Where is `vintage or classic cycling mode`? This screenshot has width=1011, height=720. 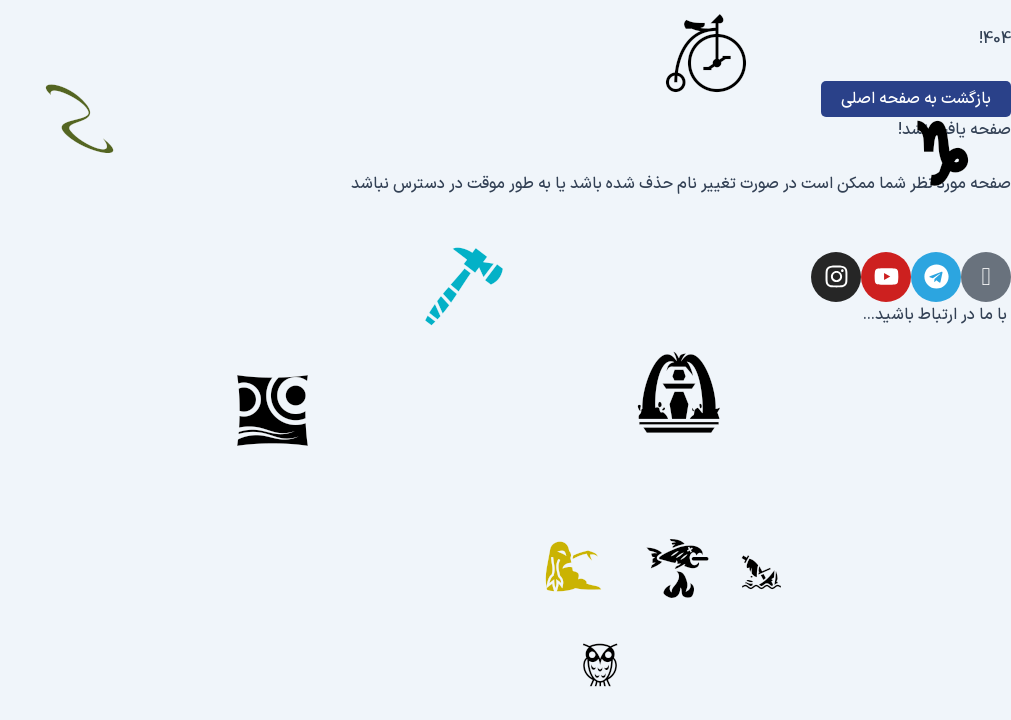 vintage or classic cycling mode is located at coordinates (706, 52).